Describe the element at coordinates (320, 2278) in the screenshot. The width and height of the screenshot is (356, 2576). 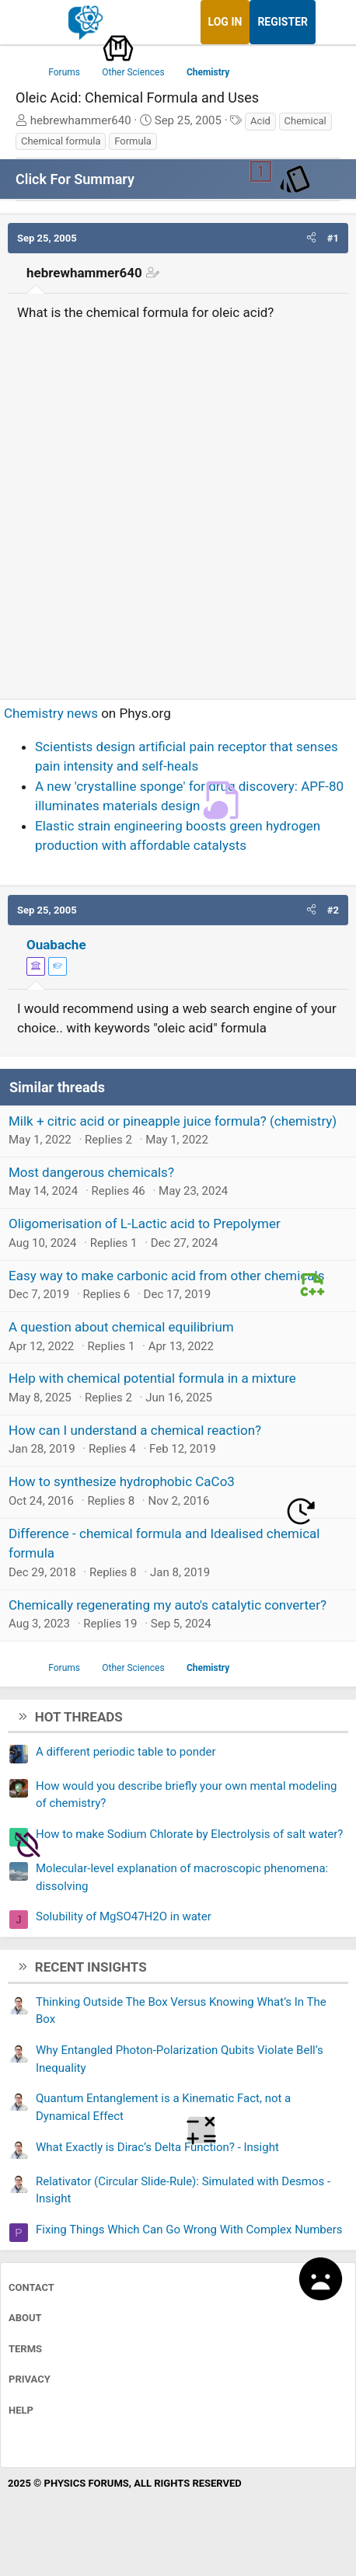
I see `leave negative feedback or reaction` at that location.